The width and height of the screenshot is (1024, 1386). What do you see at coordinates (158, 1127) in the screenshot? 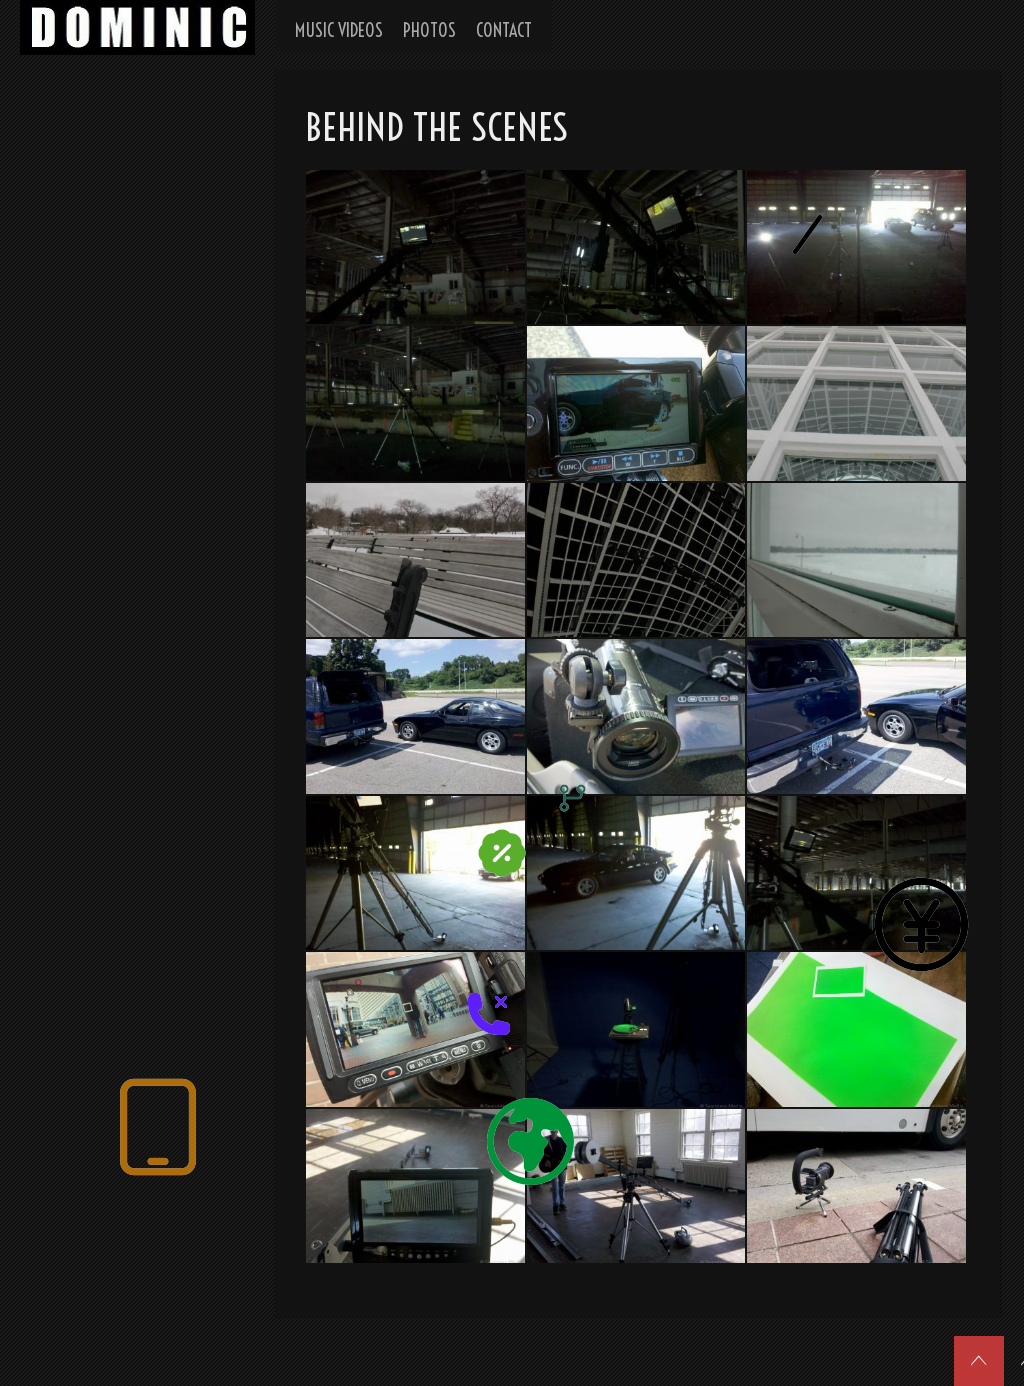
I see `view on tablet device` at bounding box center [158, 1127].